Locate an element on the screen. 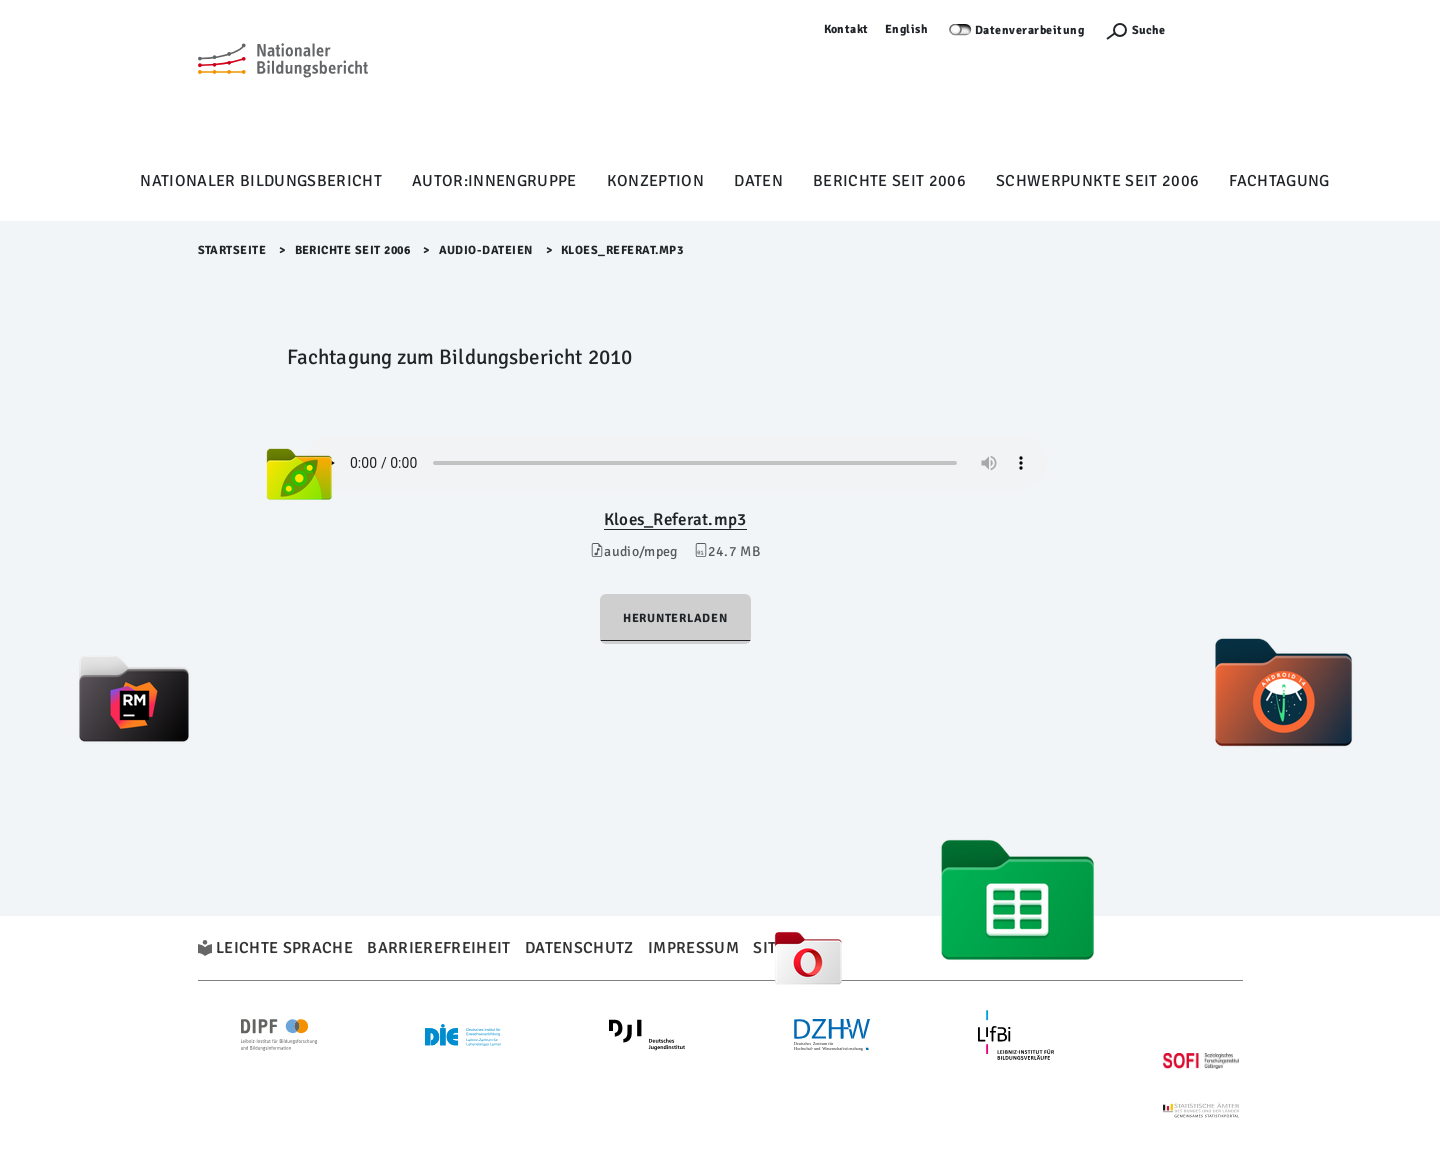 The height and width of the screenshot is (1171, 1440). open android 14 system folder is located at coordinates (1283, 696).